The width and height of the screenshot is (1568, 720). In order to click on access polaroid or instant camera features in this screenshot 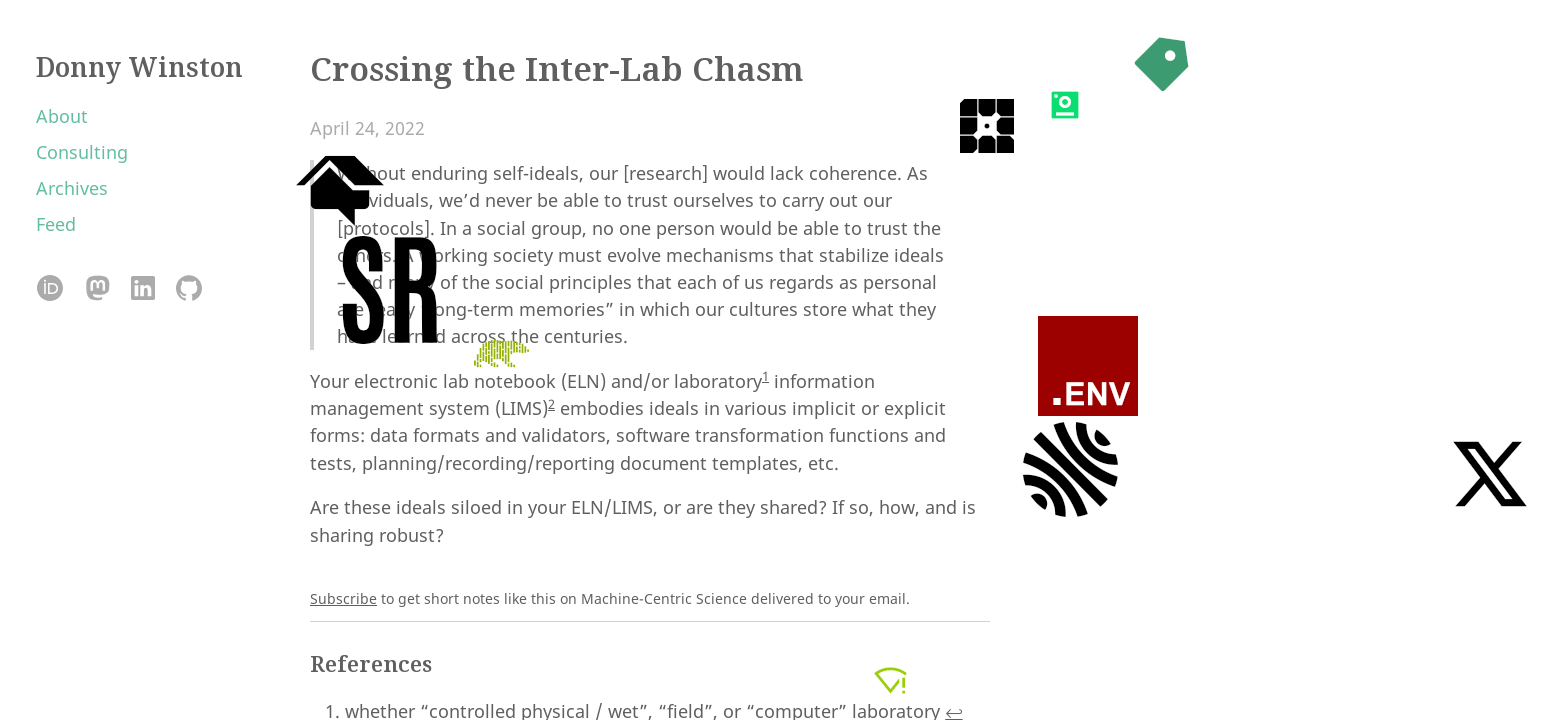, I will do `click(1065, 105)`.